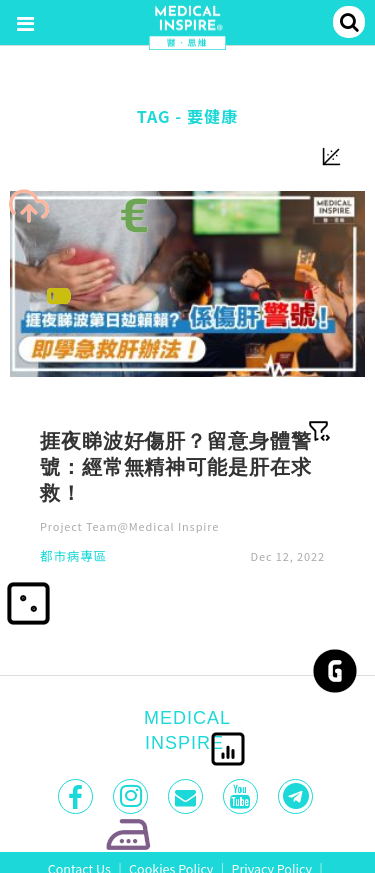 The image size is (375, 873). What do you see at coordinates (331, 156) in the screenshot?
I see `view covariate analysis chart` at bounding box center [331, 156].